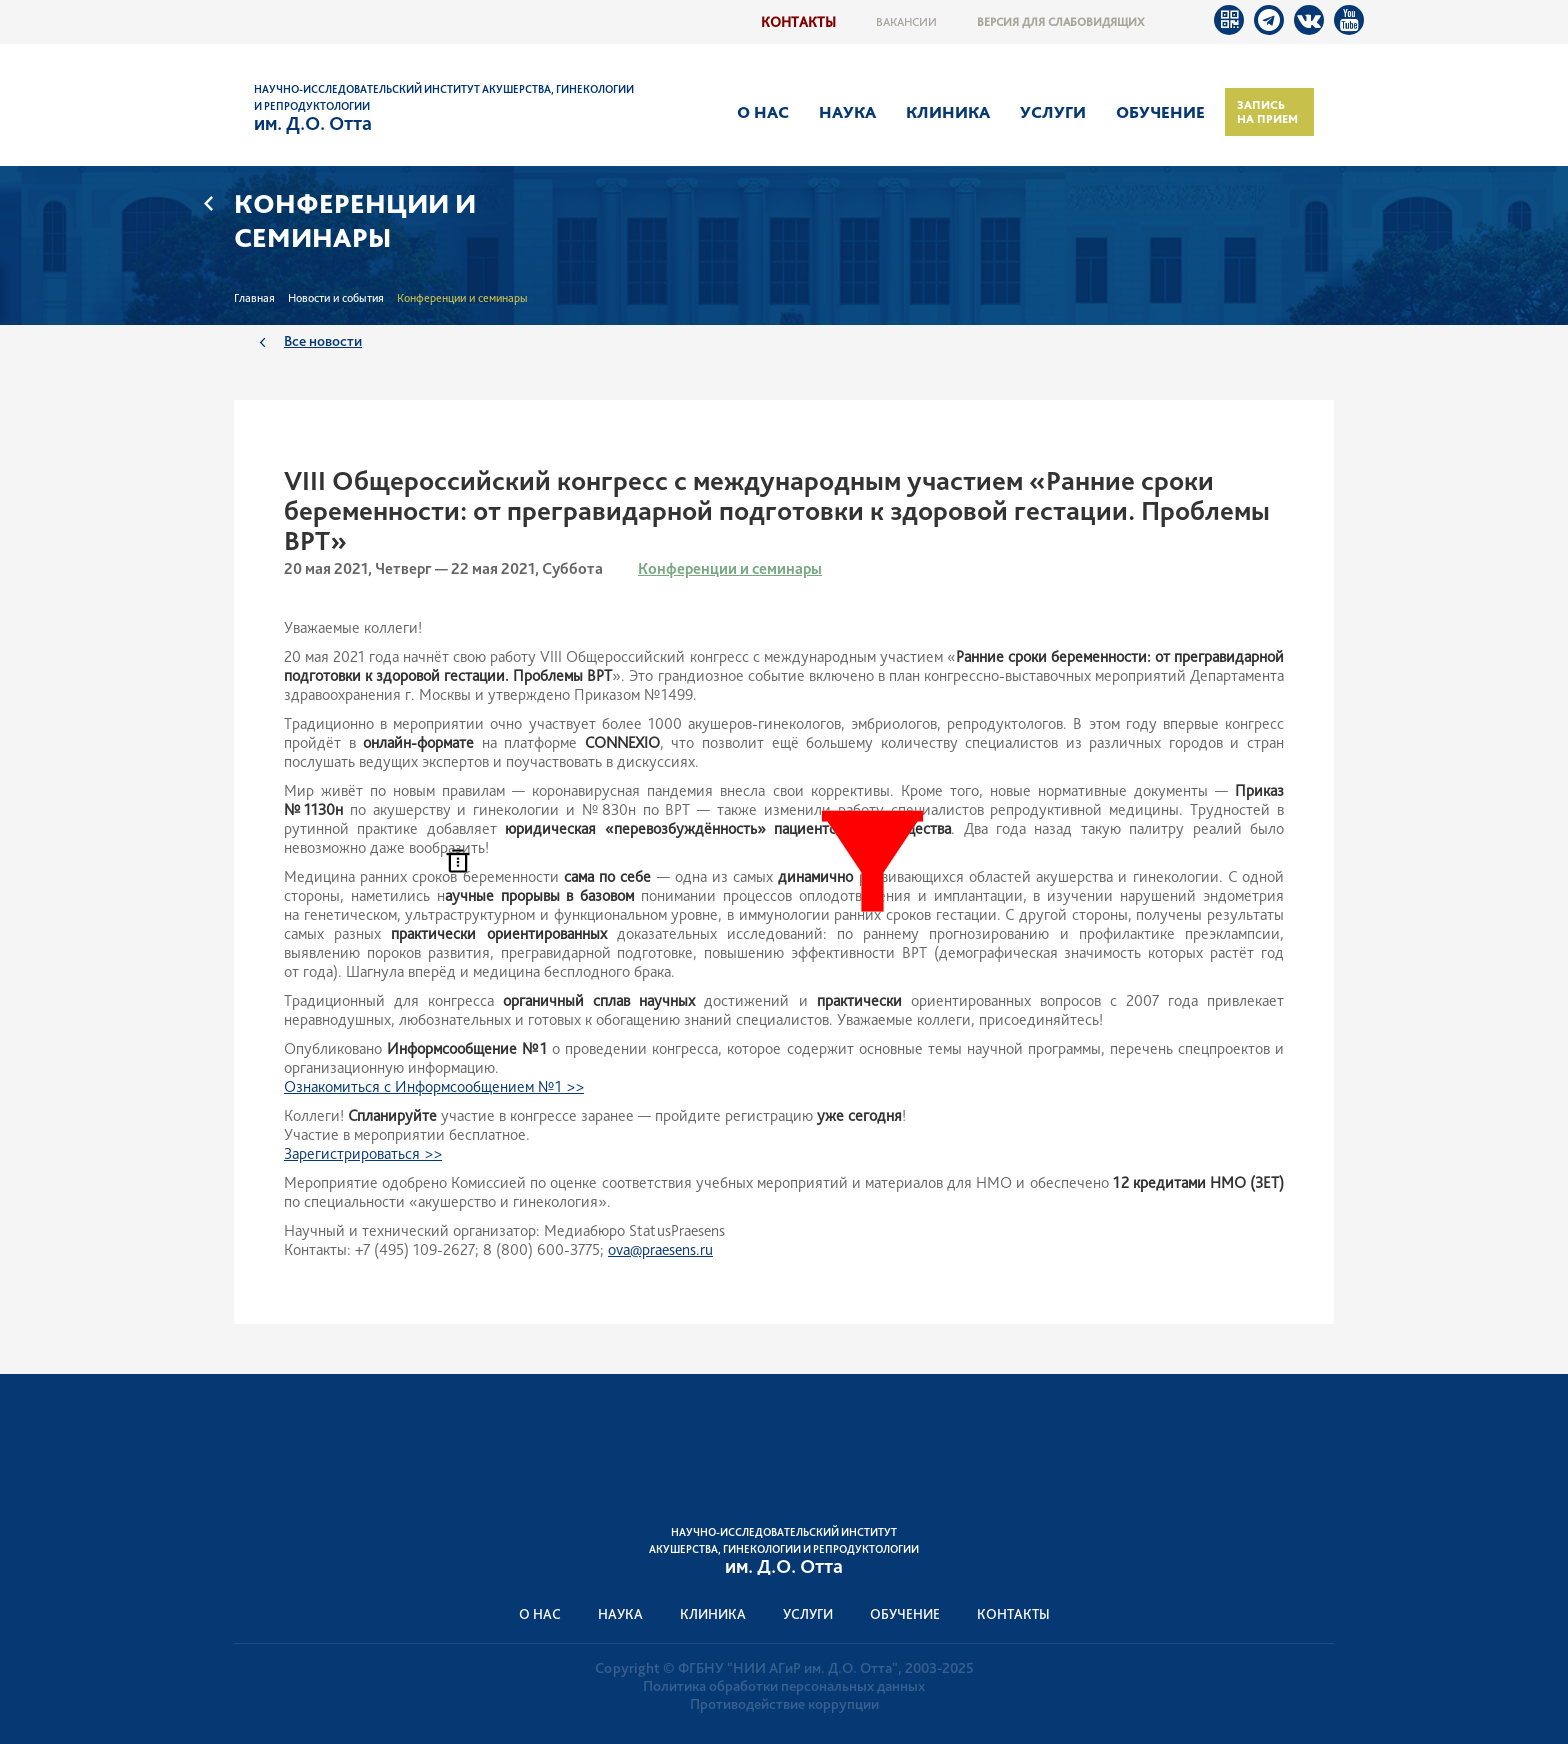 This screenshot has height=1744, width=1568. Describe the element at coordinates (872, 855) in the screenshot. I see `filter list or search results` at that location.